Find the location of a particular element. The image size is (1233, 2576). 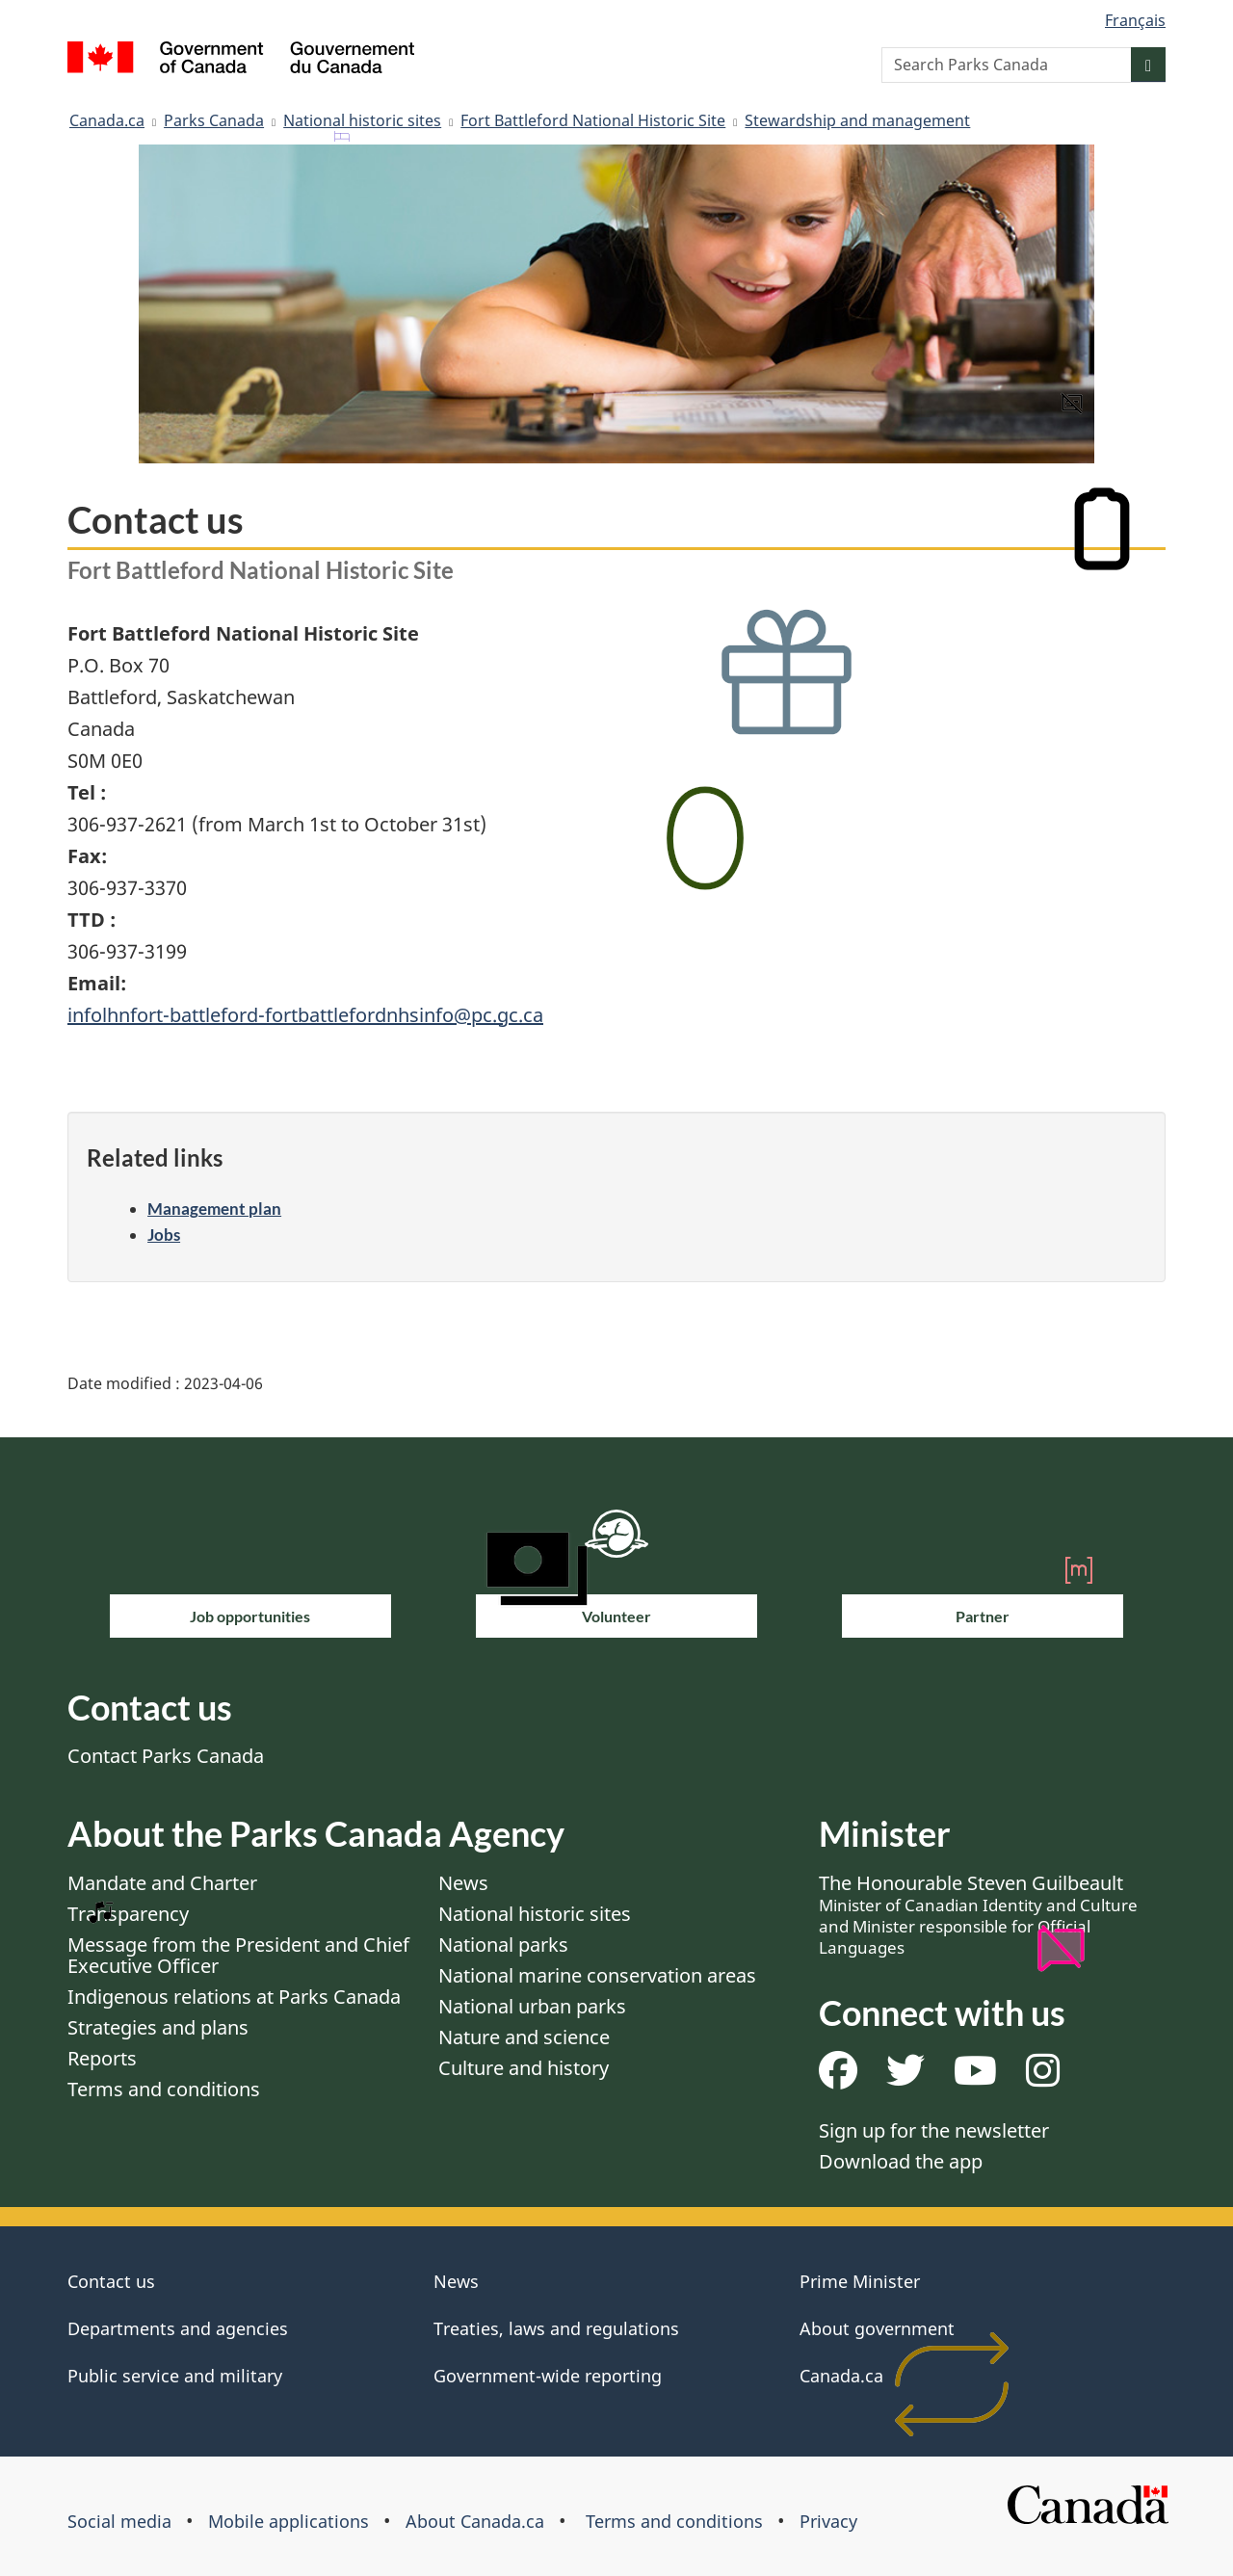

indicates empty battery status is located at coordinates (1102, 529).